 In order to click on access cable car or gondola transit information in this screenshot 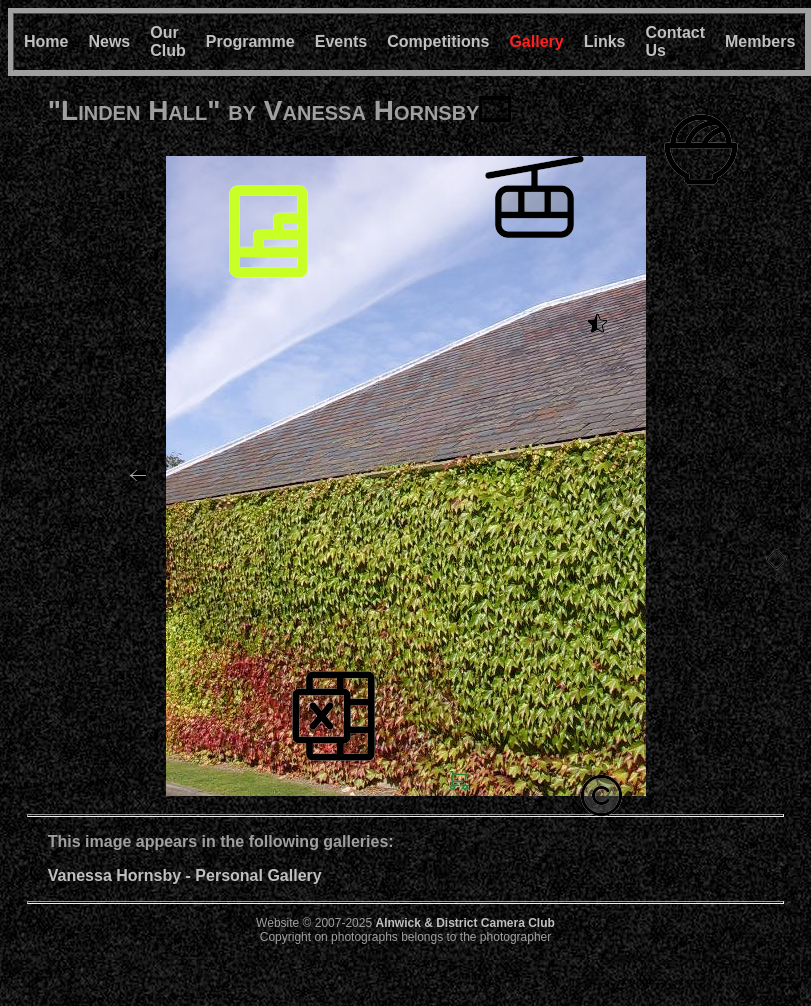, I will do `click(534, 198)`.